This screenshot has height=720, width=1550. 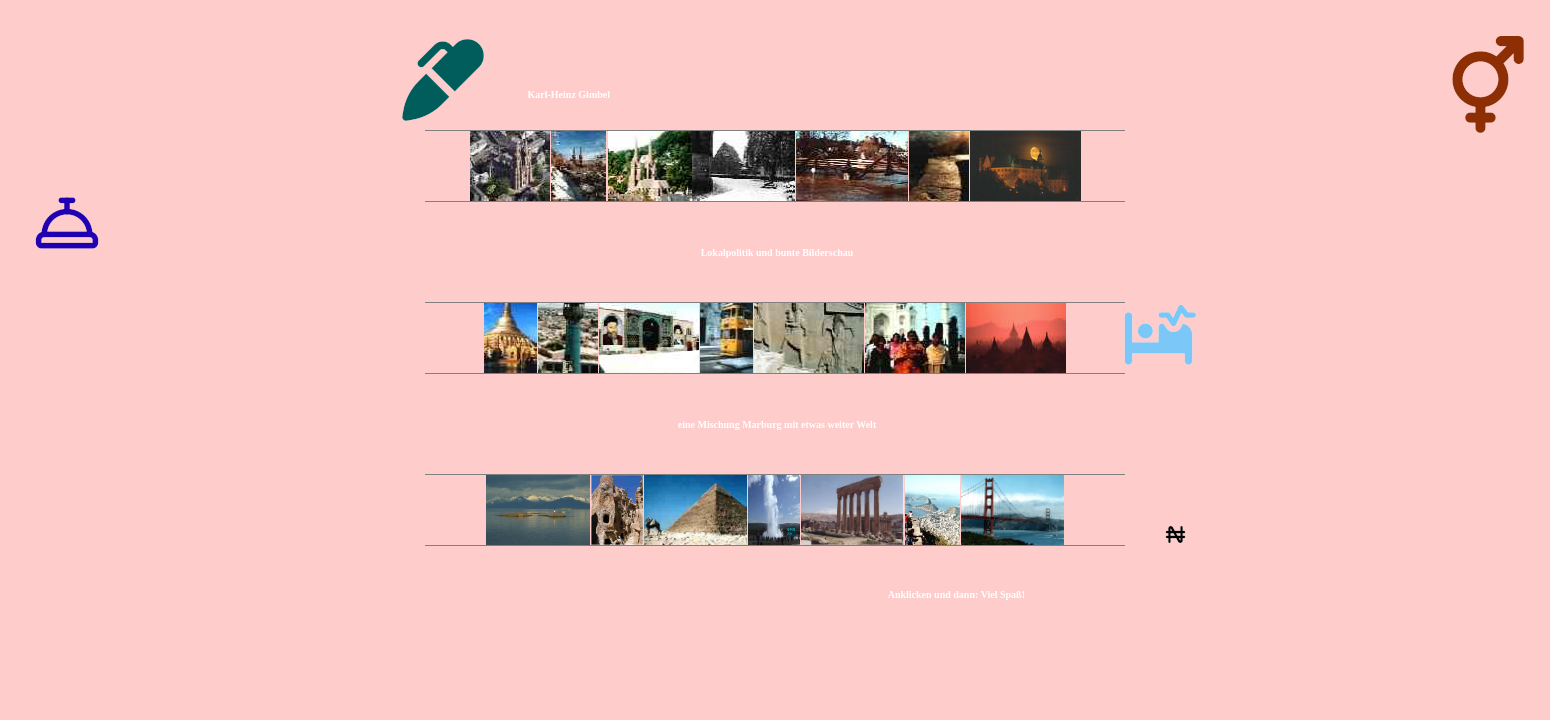 I want to click on select the marker or highlighter tool, so click(x=443, y=80).